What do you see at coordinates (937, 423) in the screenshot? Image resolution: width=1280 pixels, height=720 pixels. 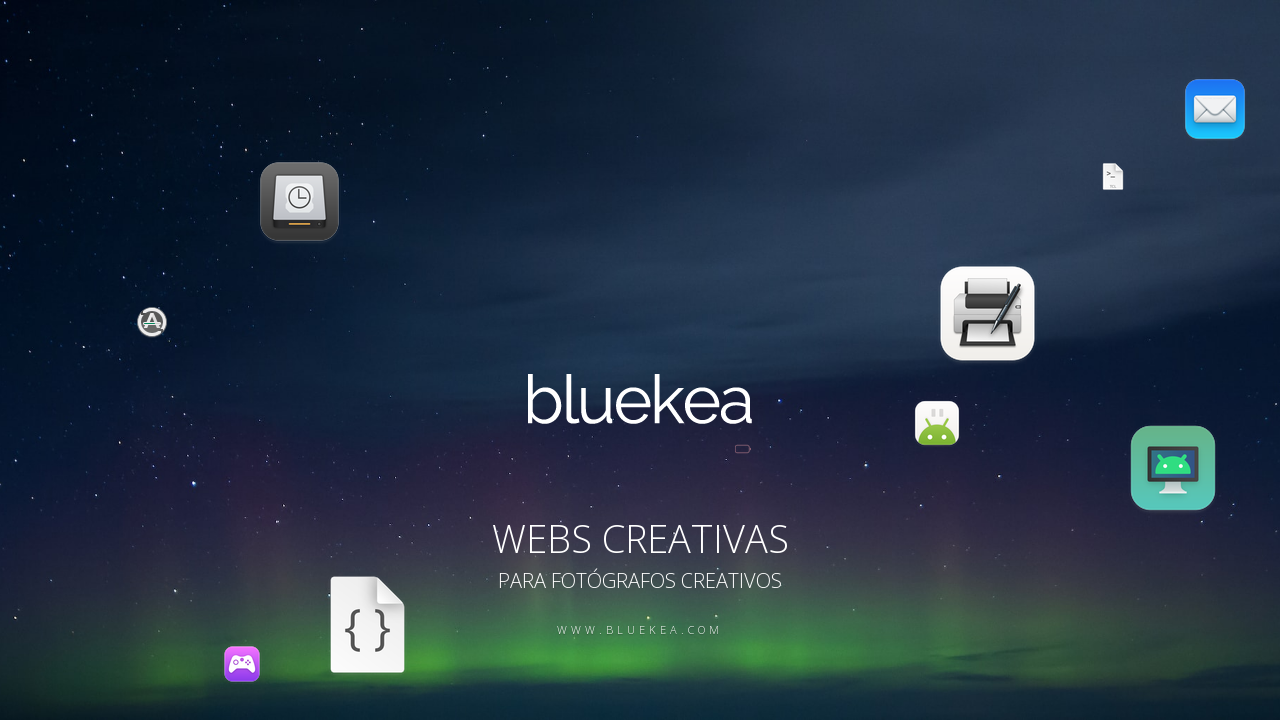 I see `open android file transfer app` at bounding box center [937, 423].